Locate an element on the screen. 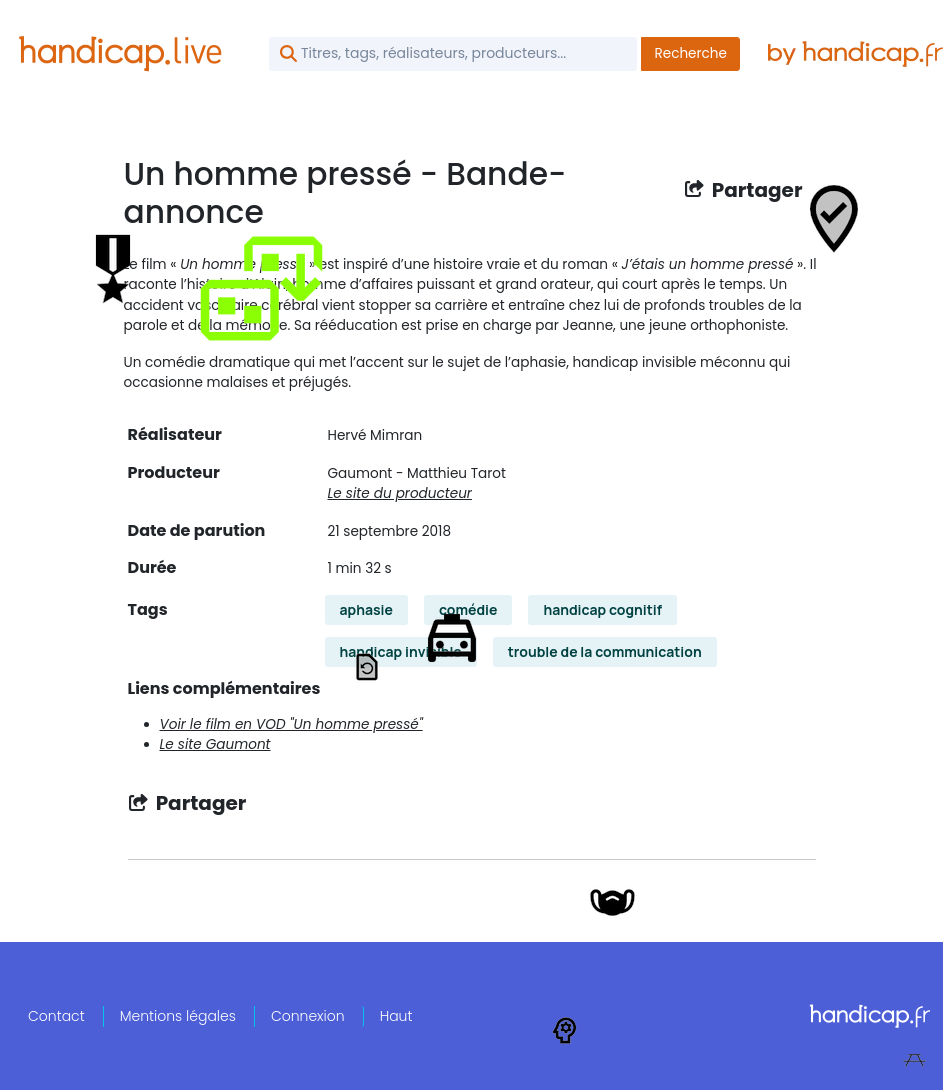 The image size is (943, 1090). view achievements or awards is located at coordinates (113, 269).